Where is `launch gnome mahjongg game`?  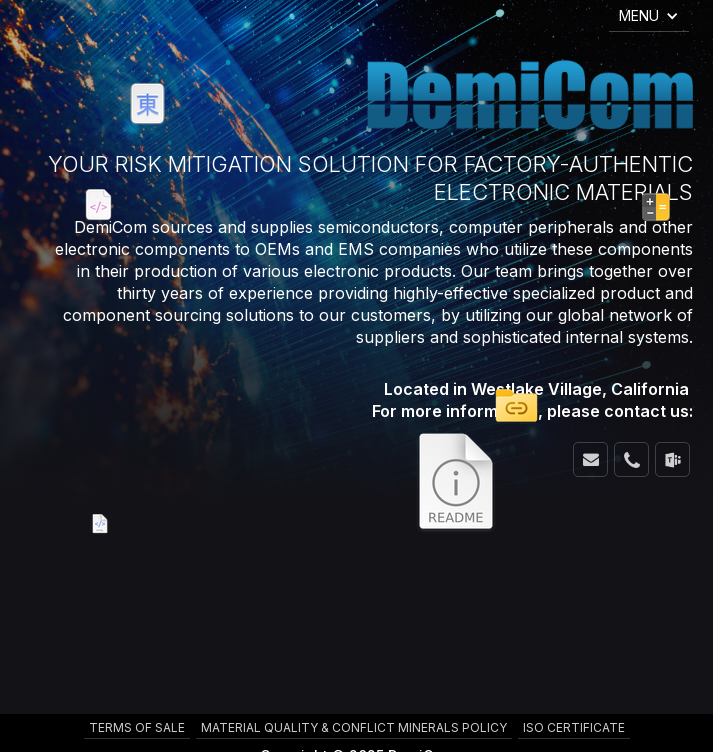
launch gnome mahjongg game is located at coordinates (147, 103).